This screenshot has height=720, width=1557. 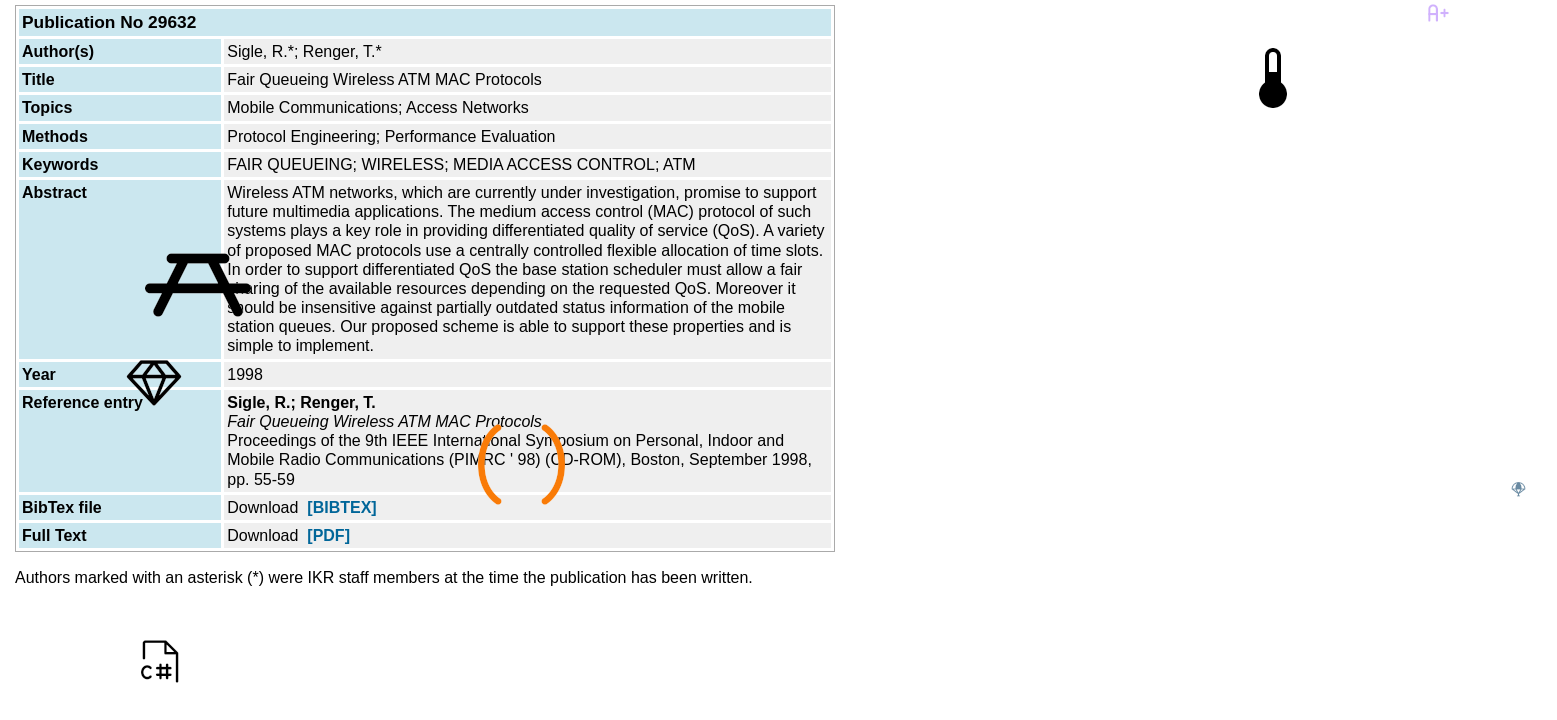 What do you see at coordinates (521, 464) in the screenshot?
I see `insert parentheses or grouping brackets` at bounding box center [521, 464].